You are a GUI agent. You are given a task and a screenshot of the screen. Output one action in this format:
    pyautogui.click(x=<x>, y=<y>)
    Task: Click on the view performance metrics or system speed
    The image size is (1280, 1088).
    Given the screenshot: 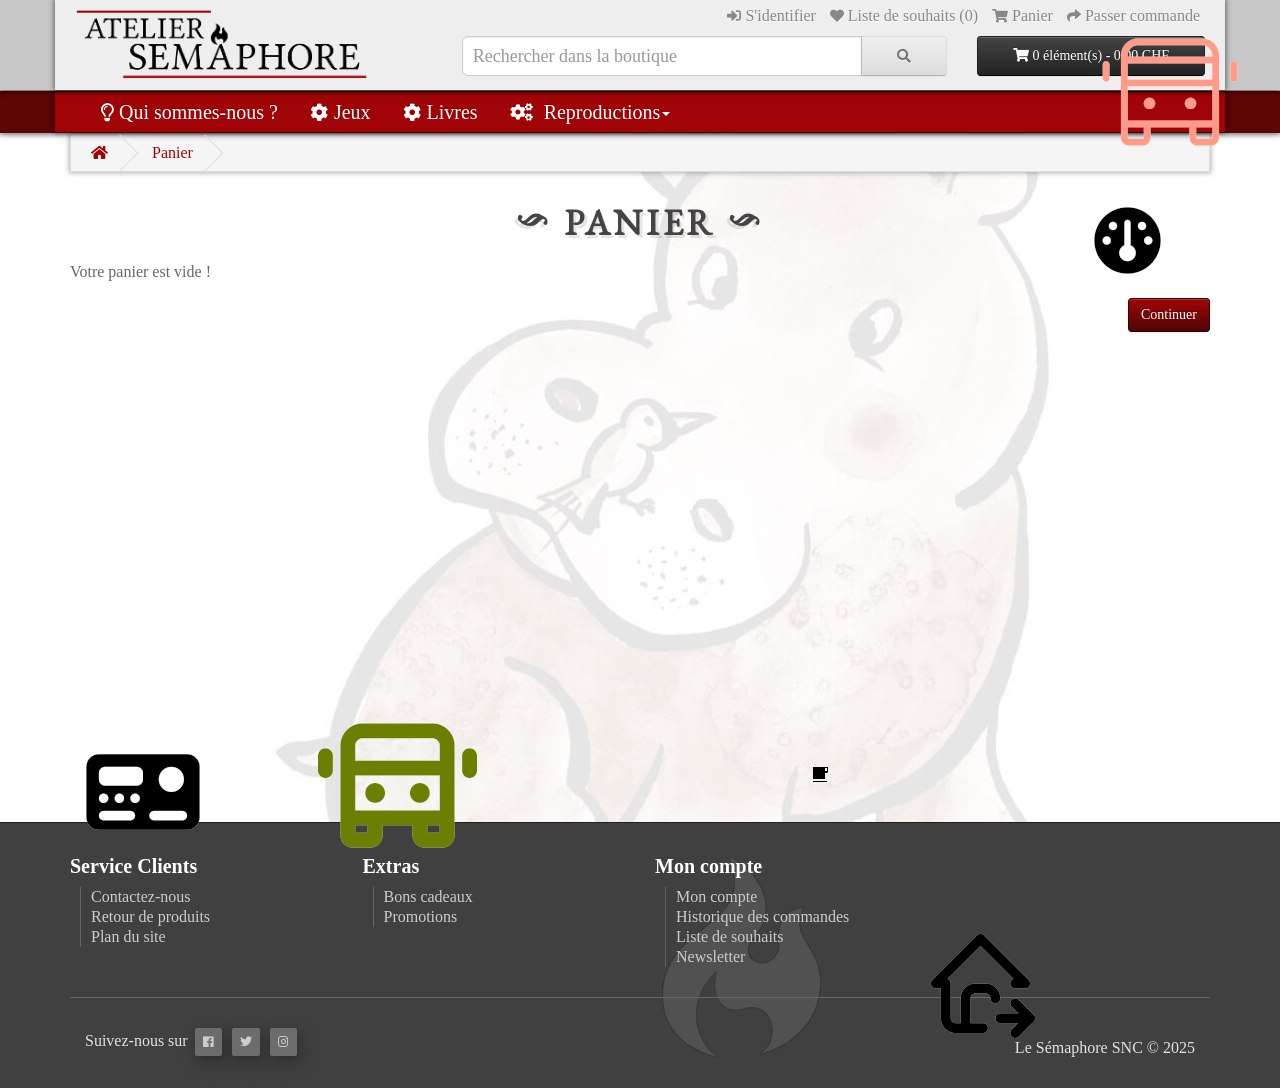 What is the action you would take?
    pyautogui.click(x=1127, y=240)
    